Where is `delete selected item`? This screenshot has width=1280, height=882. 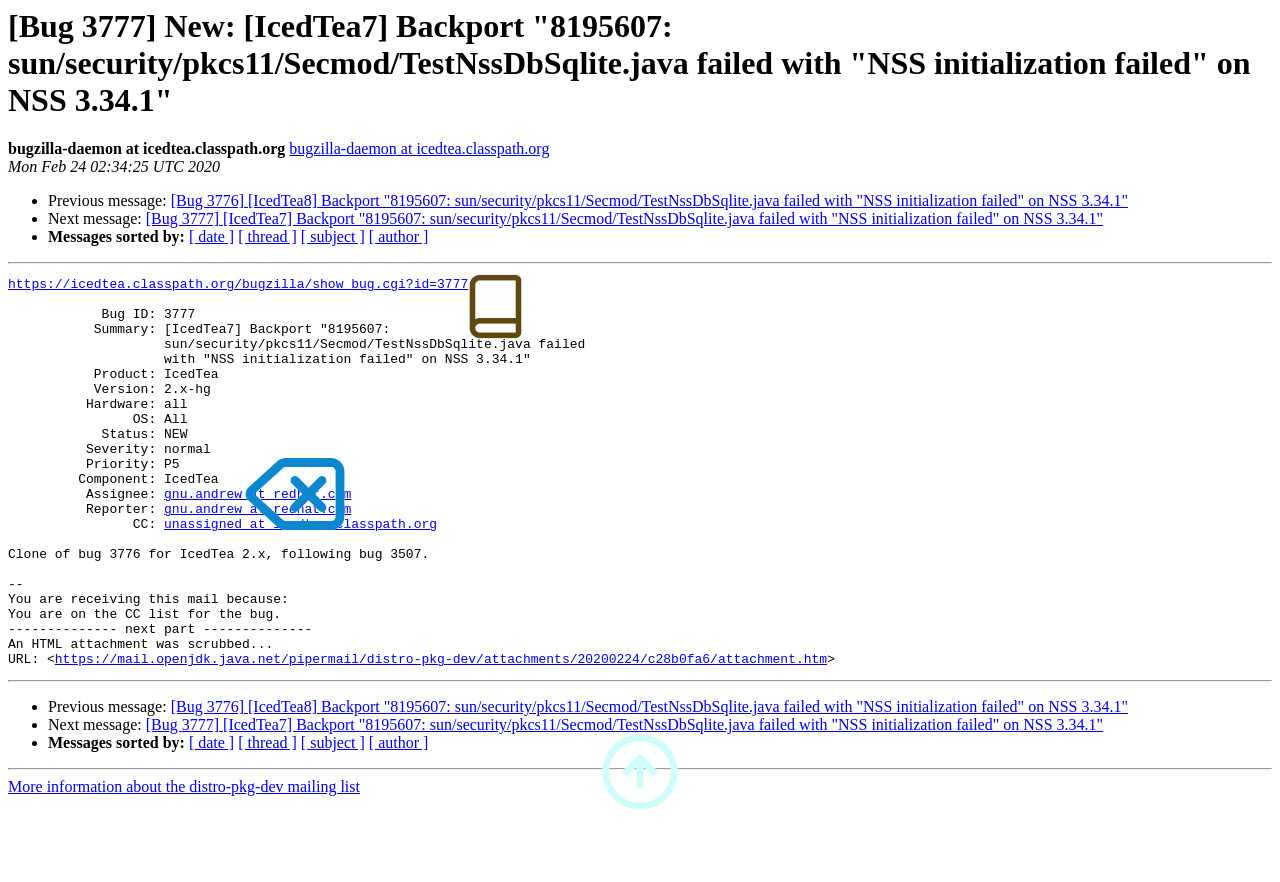 delete selected item is located at coordinates (295, 494).